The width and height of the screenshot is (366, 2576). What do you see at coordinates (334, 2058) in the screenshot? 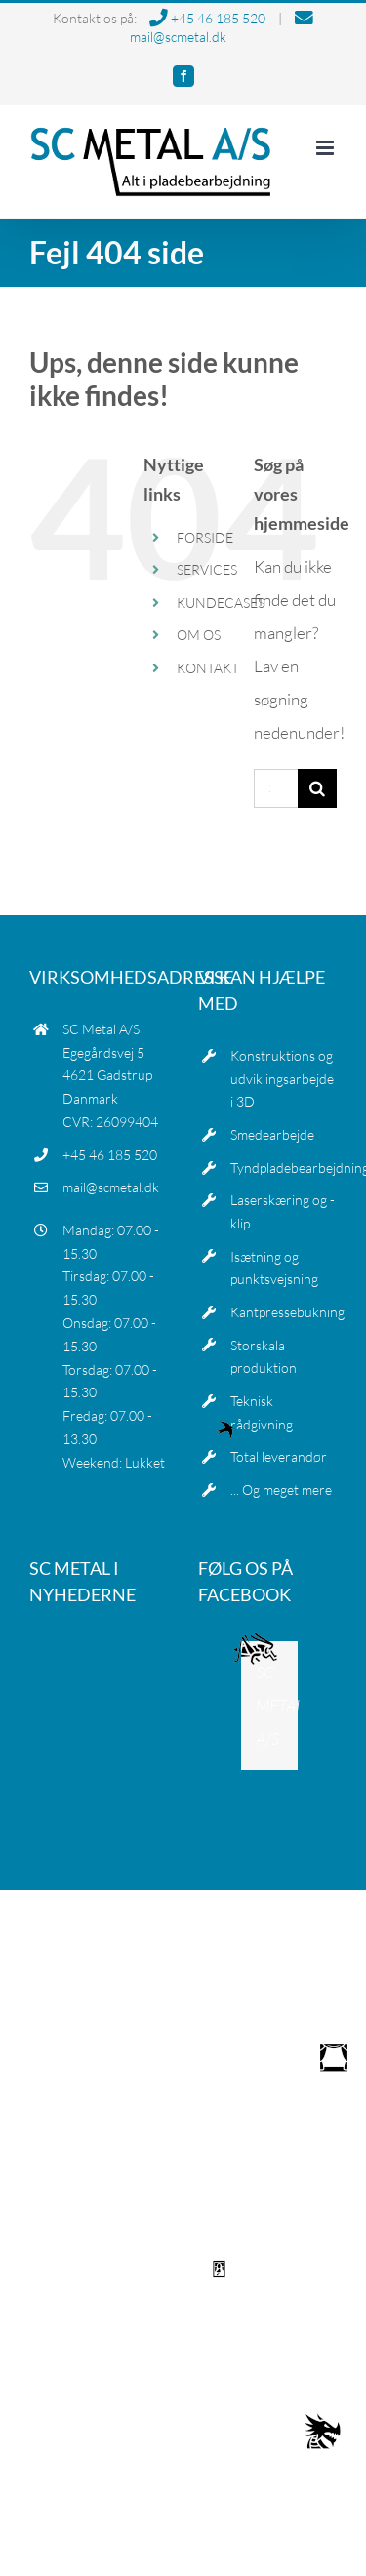
I see `access theater or entertainment content` at bounding box center [334, 2058].